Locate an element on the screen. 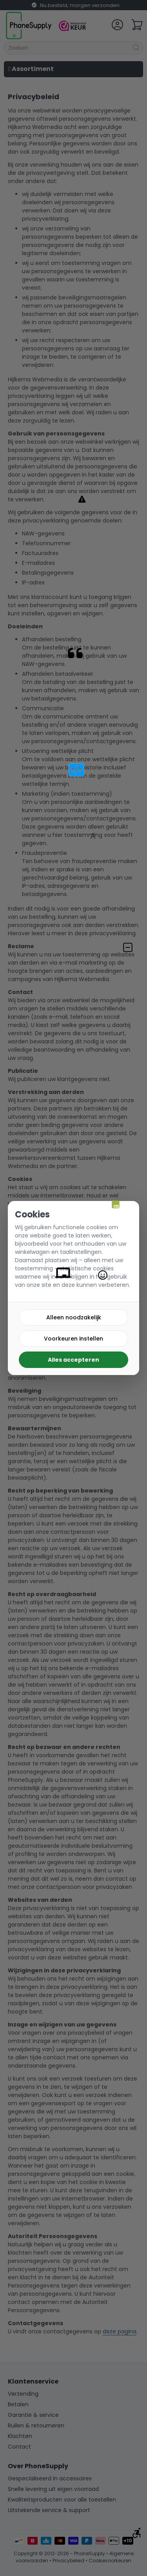  insert a block quote is located at coordinates (75, 653).